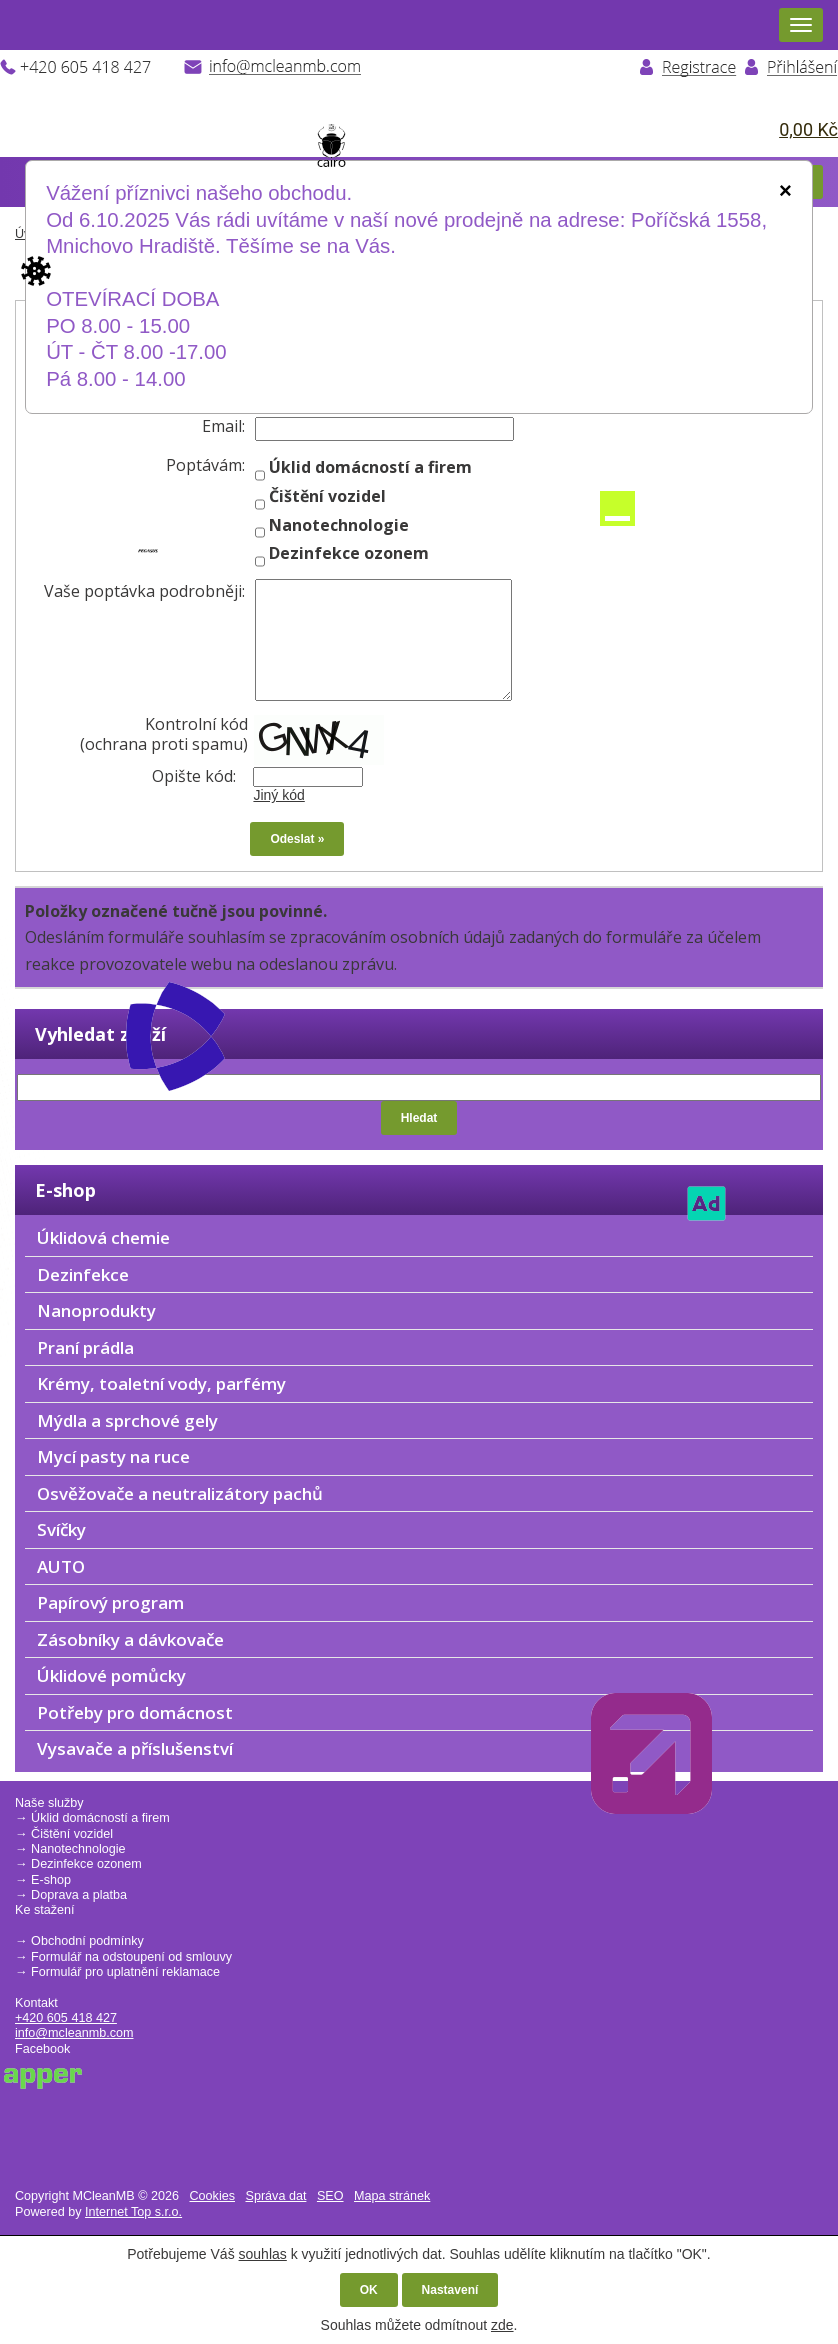  Describe the element at coordinates (331, 145) in the screenshot. I see `Cairo graphics library logo` at that location.